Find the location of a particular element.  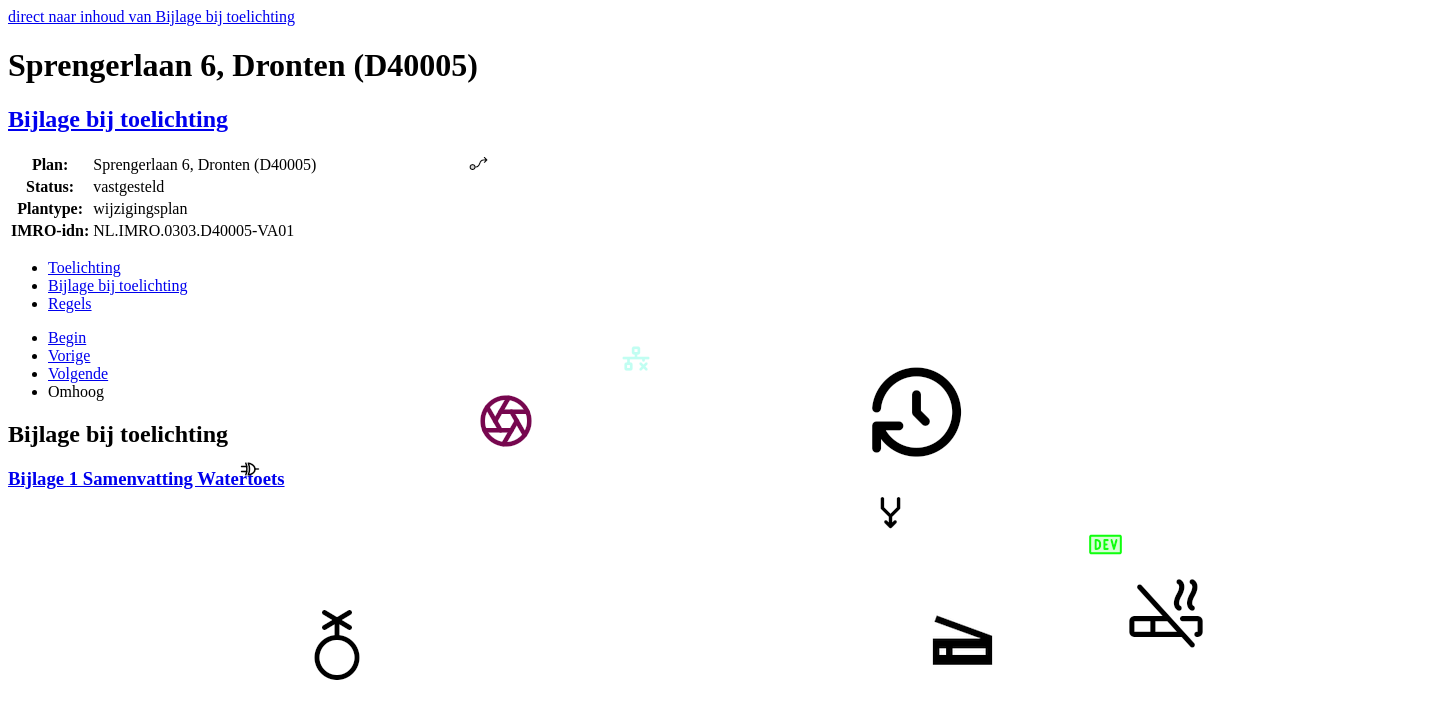

merge branches or items together is located at coordinates (890, 511).